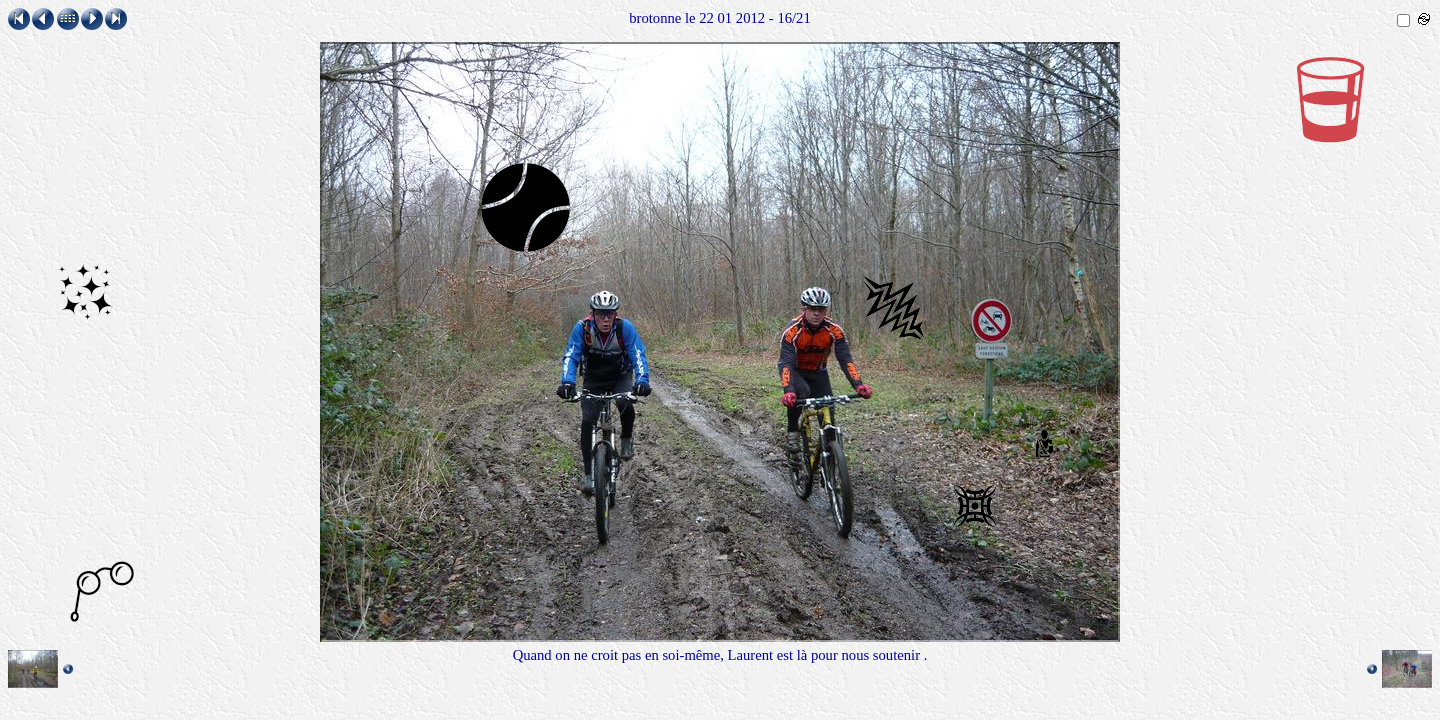 This screenshot has width=1440, height=720. Describe the element at coordinates (85, 291) in the screenshot. I see `indicates magic or special ability activation` at that location.